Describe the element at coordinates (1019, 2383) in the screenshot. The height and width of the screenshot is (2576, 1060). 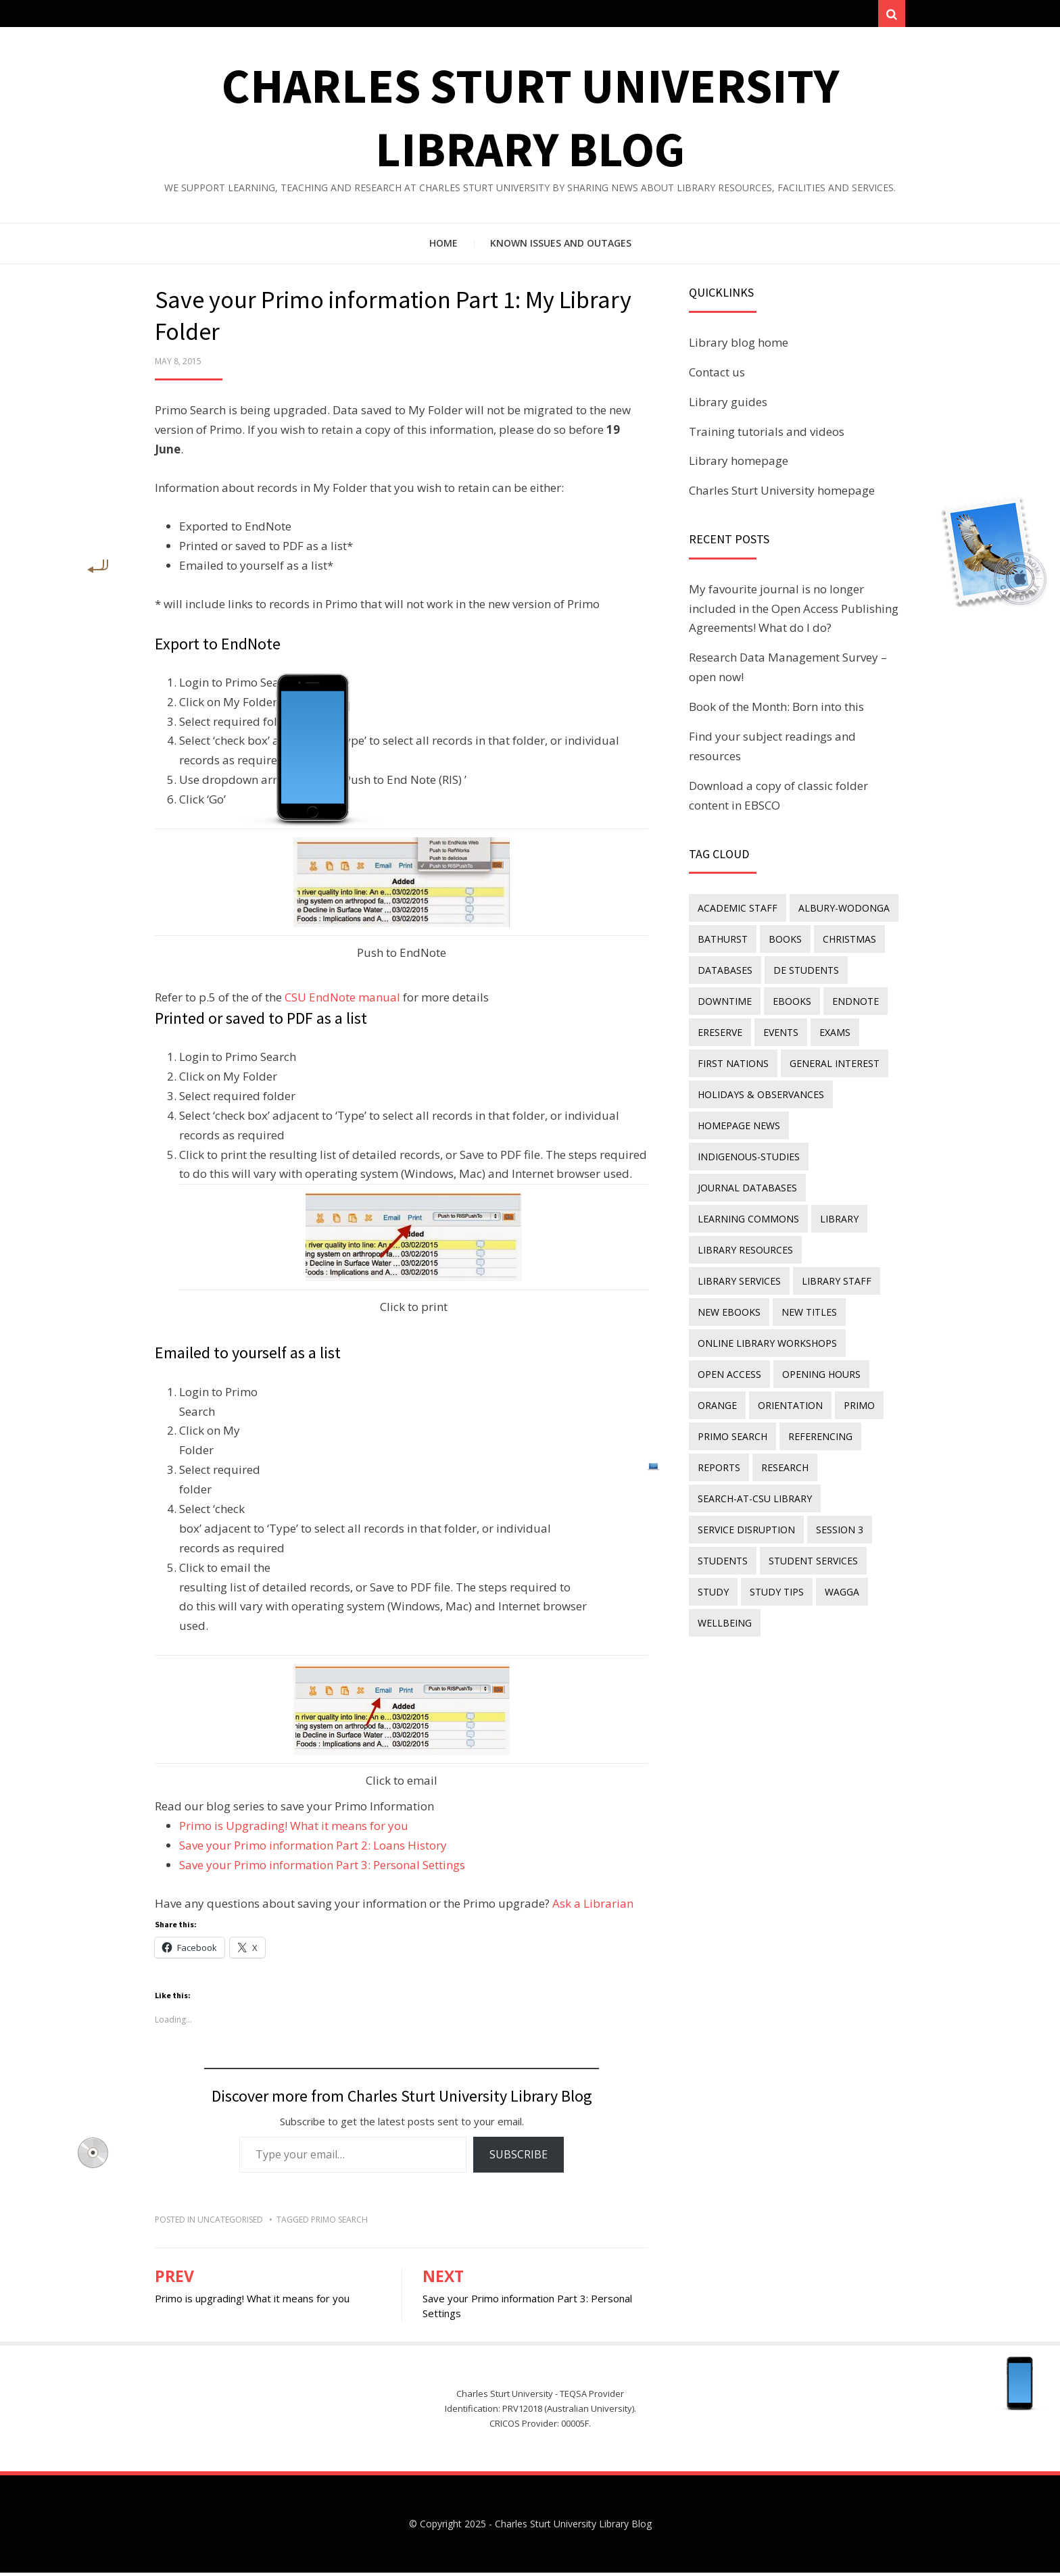
I see `iPhone 7 Plus device icon` at that location.